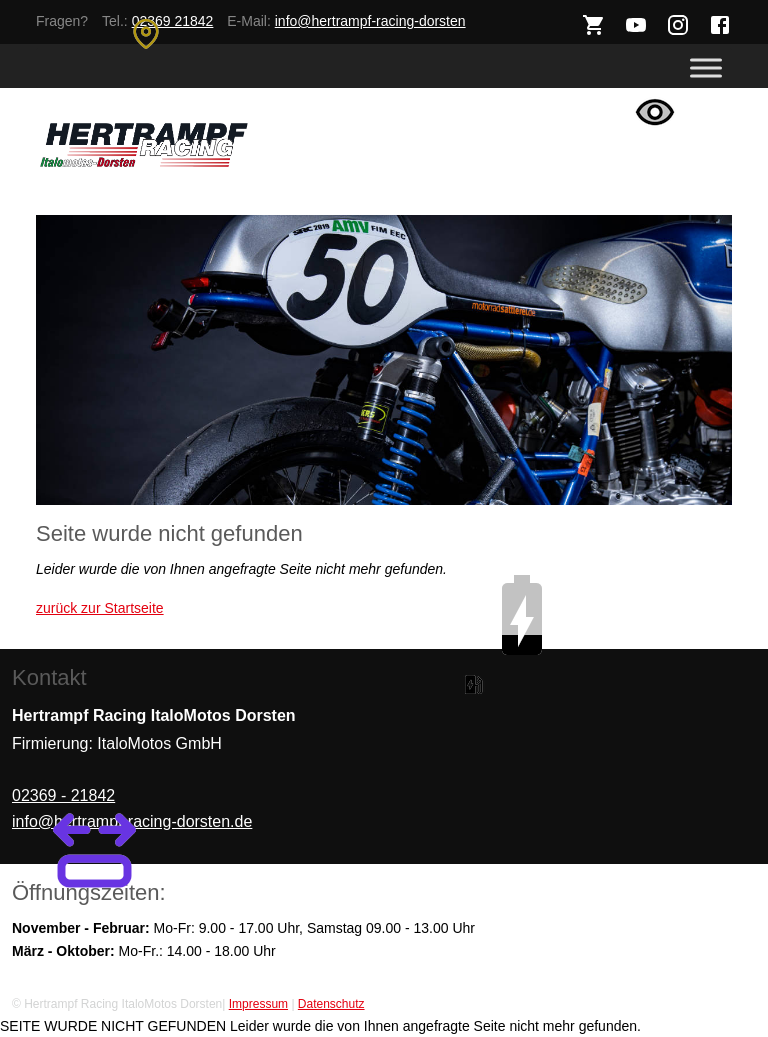 This screenshot has width=768, height=1037. Describe the element at coordinates (655, 113) in the screenshot. I see `toggle visibility of content or password` at that location.